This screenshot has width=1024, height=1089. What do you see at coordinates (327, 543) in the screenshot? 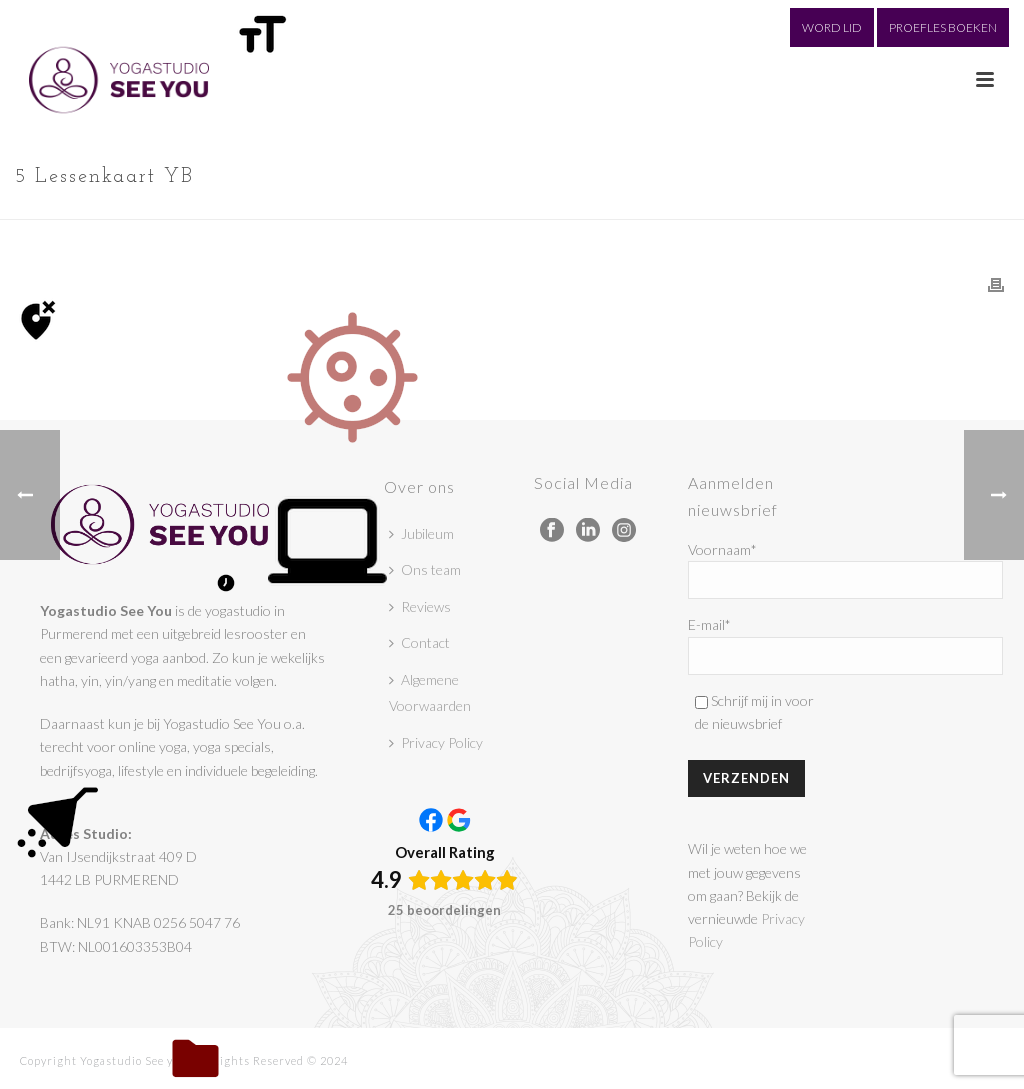
I see `access windows laptop settings` at bounding box center [327, 543].